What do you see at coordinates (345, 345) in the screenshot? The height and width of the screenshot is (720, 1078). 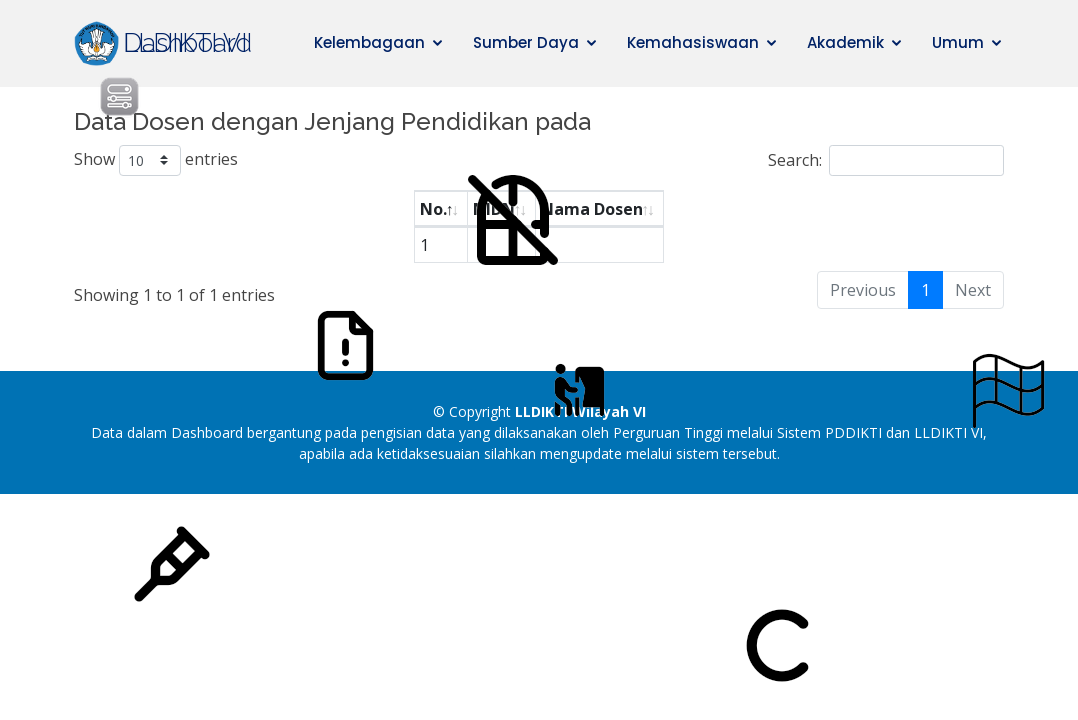 I see `indicates a file with an error or warning` at bounding box center [345, 345].